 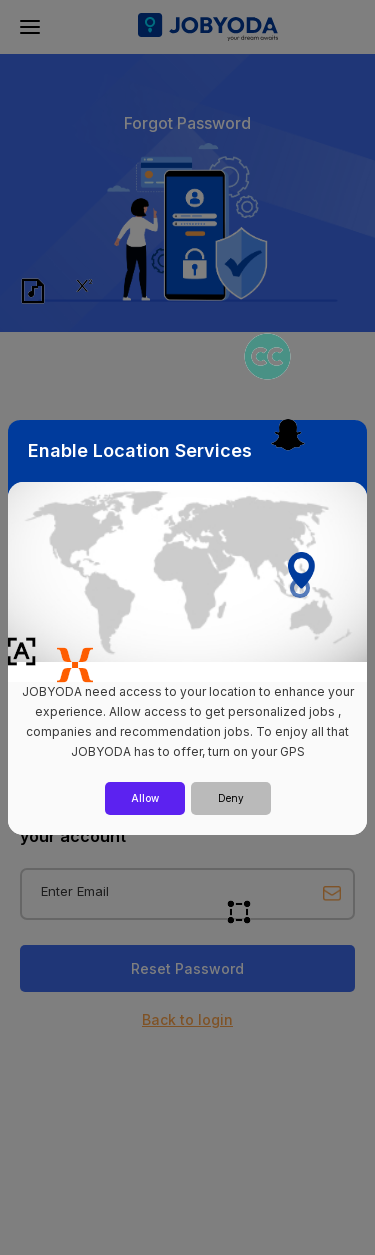 I want to click on open an audio or music file, so click(x=33, y=291).